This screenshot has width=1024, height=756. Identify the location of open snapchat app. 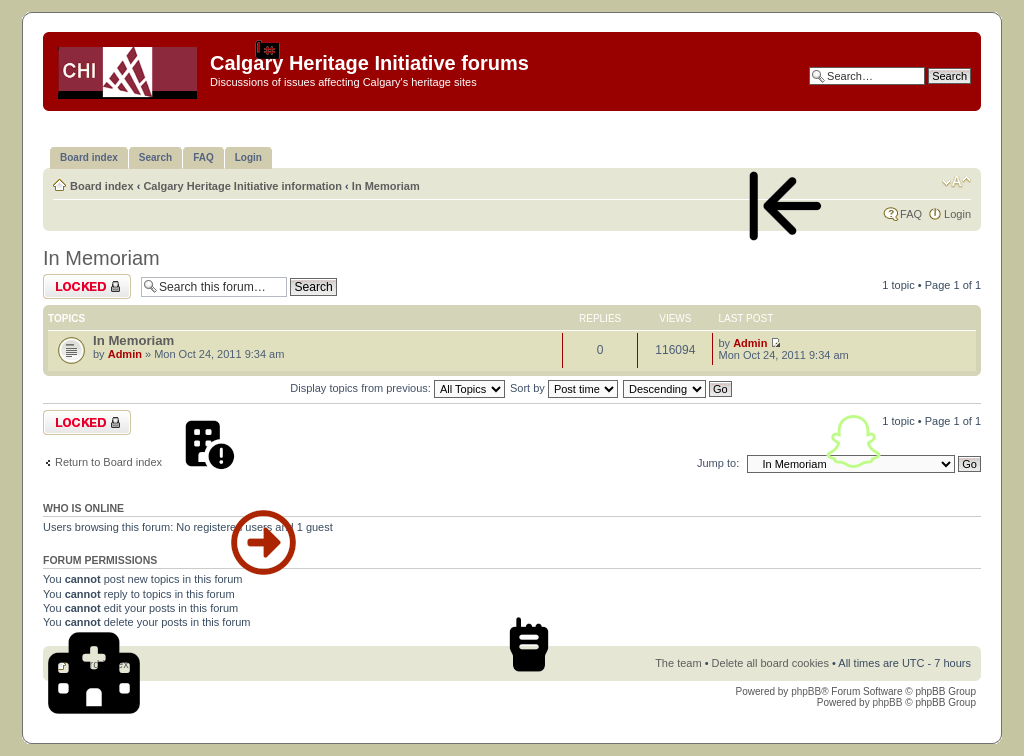
(853, 441).